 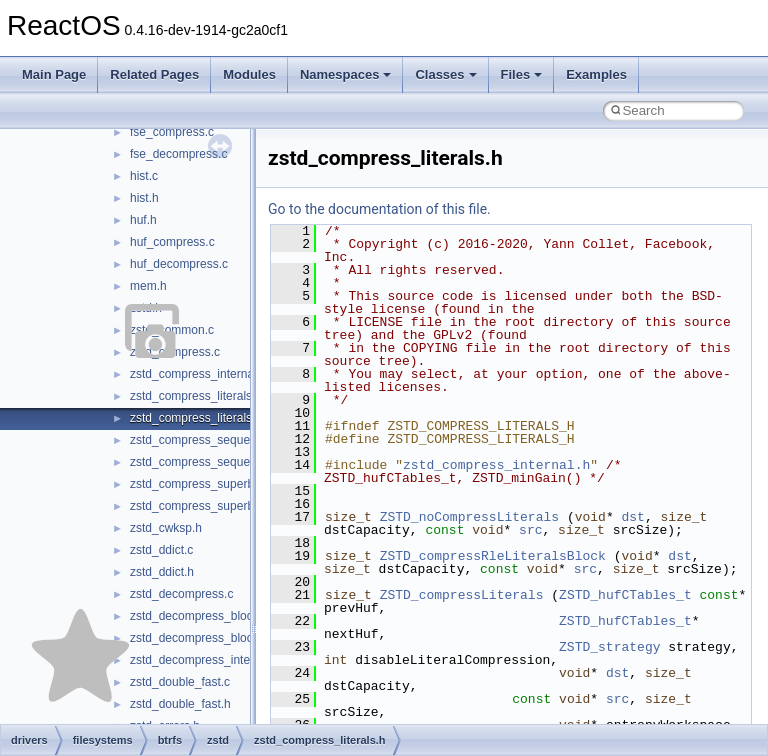 I want to click on take a screenshot, so click(x=152, y=331).